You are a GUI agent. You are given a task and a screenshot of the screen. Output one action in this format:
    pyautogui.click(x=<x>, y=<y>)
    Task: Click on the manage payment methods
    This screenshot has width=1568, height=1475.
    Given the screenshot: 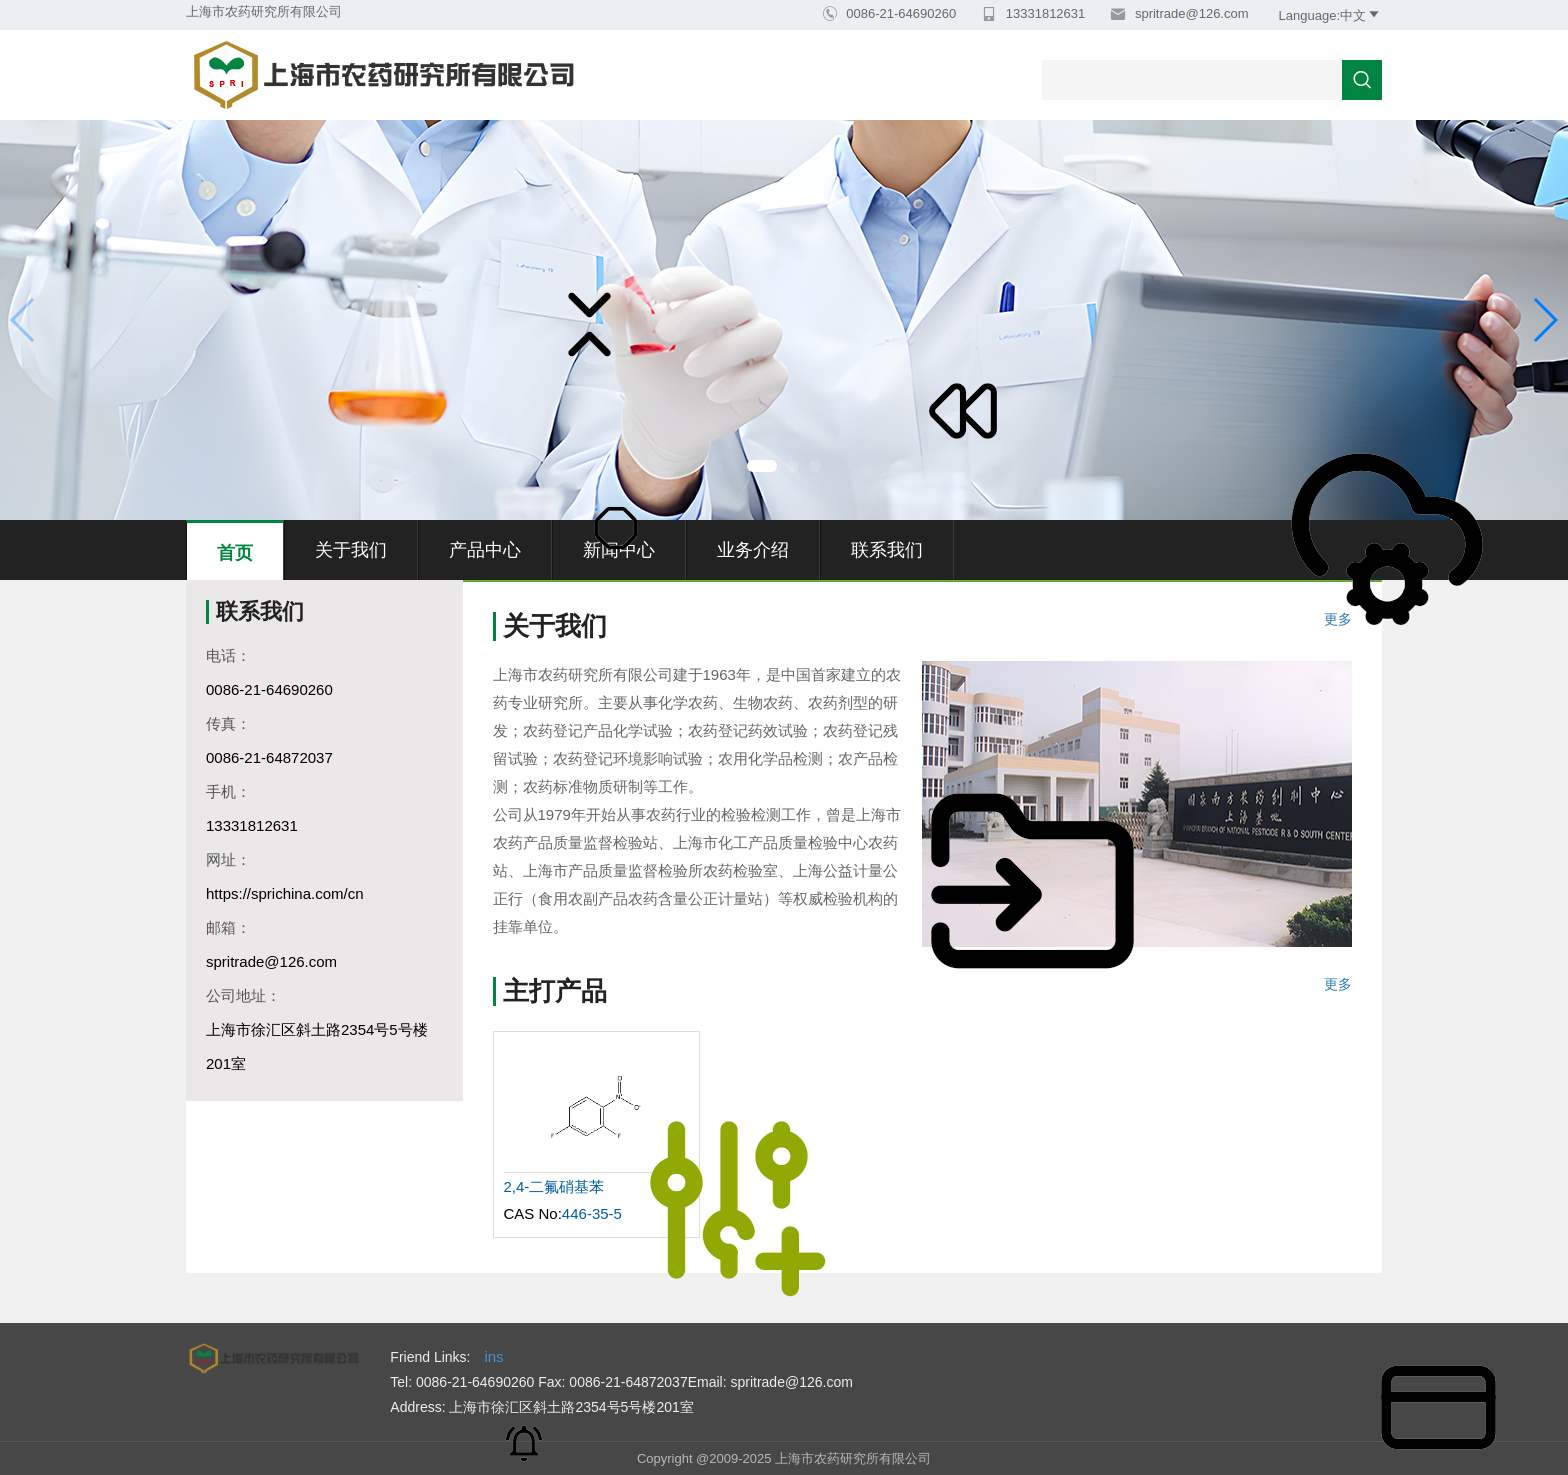 What is the action you would take?
    pyautogui.click(x=1438, y=1407)
    